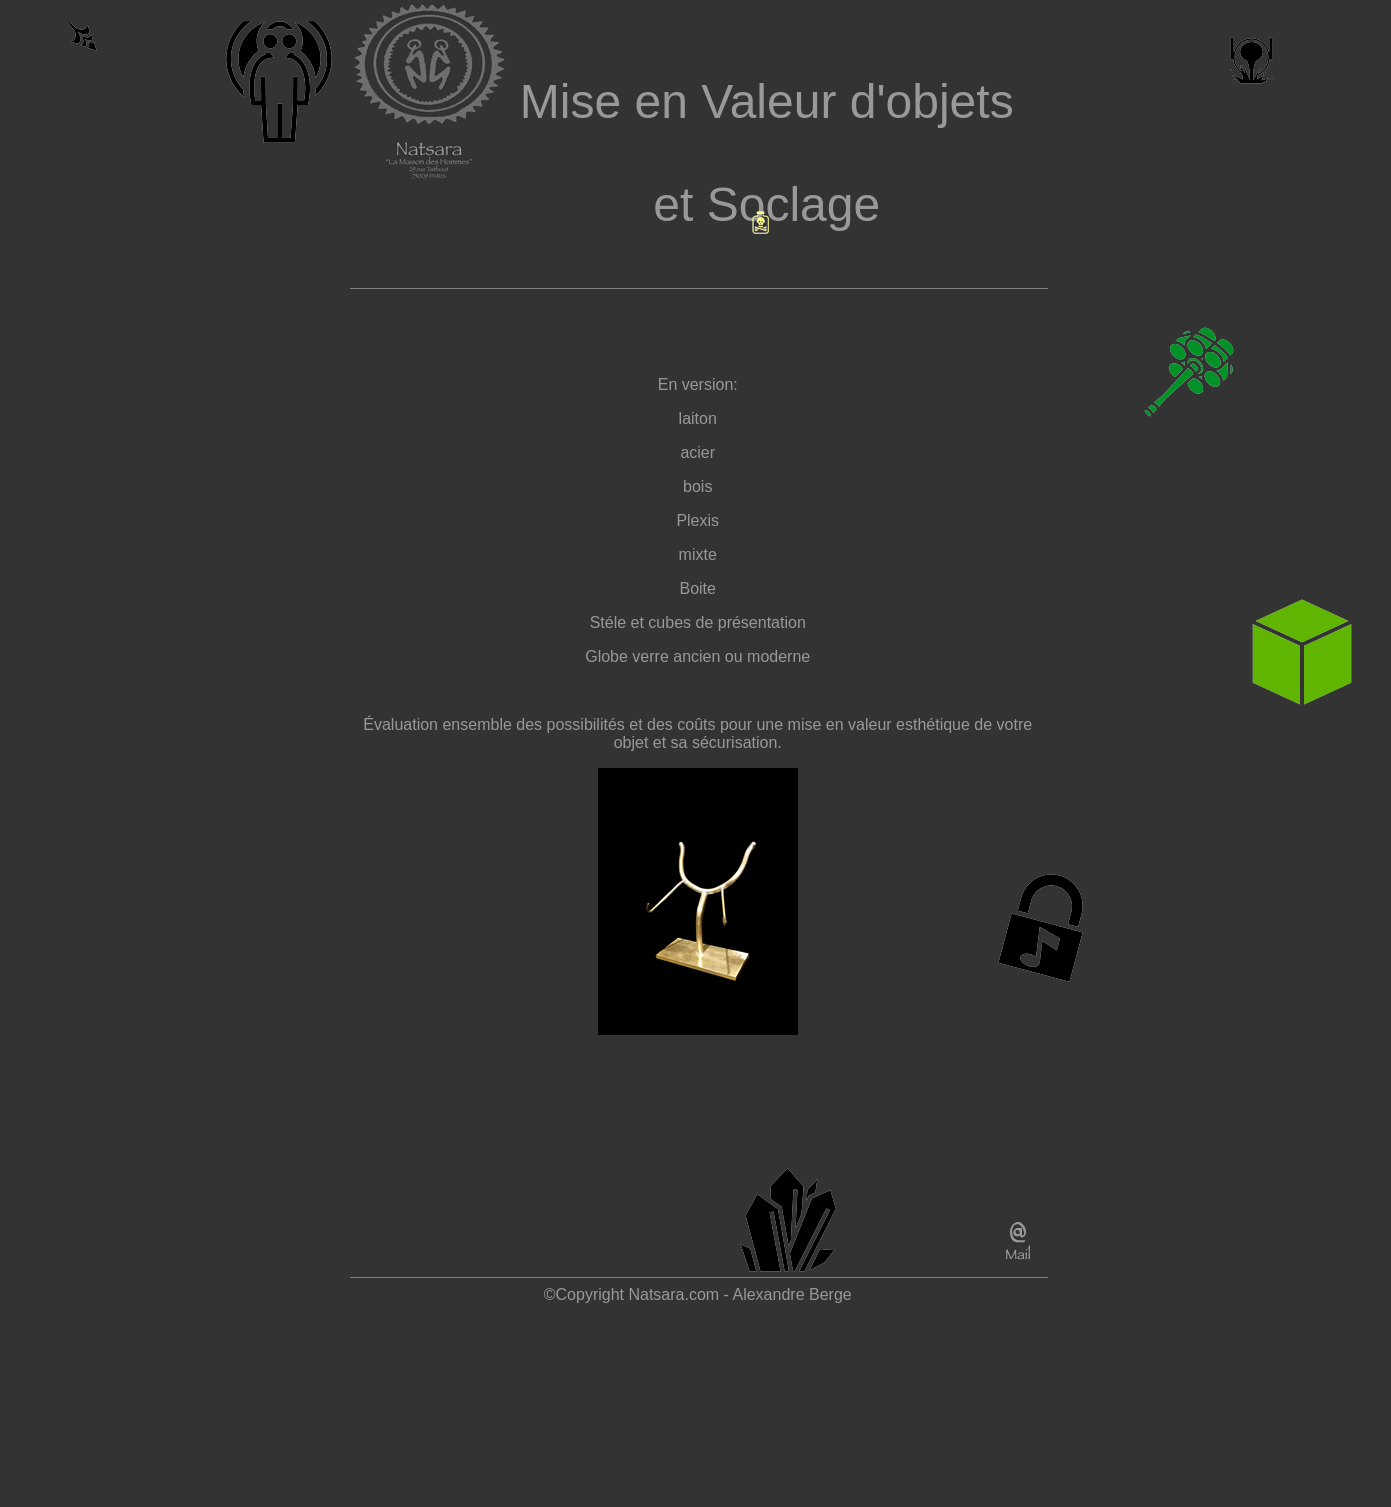 This screenshot has width=1391, height=1507. I want to click on poison or toxic item in game inventory, so click(760, 222).